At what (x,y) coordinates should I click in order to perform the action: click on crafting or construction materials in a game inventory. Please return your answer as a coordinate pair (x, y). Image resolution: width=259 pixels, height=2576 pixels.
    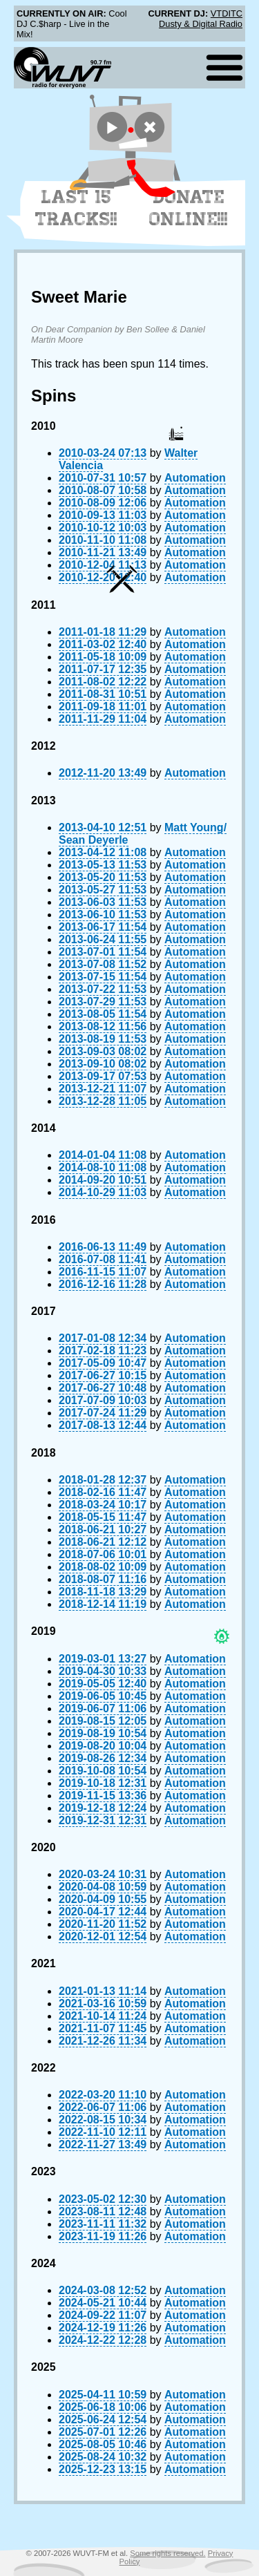
    Looking at the image, I should click on (122, 578).